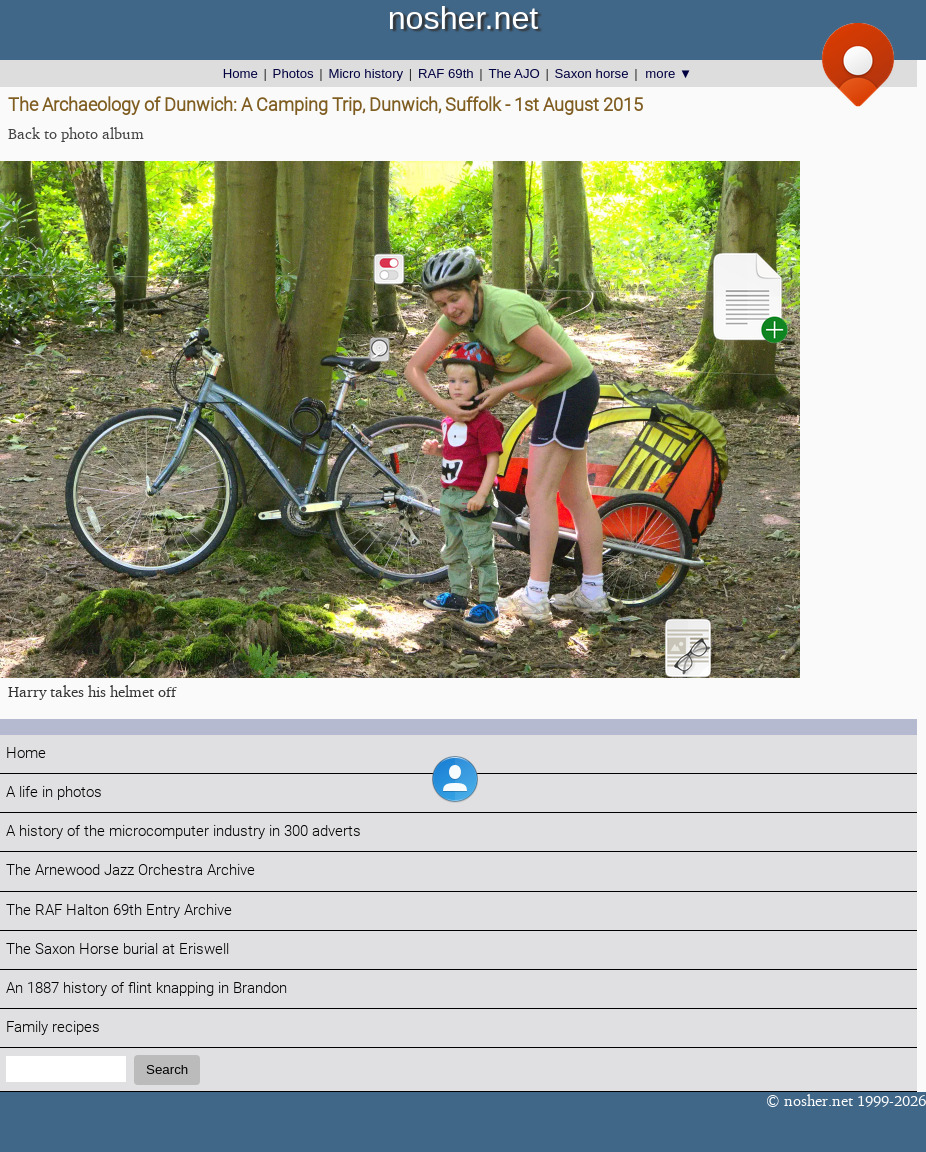 Image resolution: width=926 pixels, height=1152 pixels. Describe the element at coordinates (688, 648) in the screenshot. I see `open office productivity suite` at that location.